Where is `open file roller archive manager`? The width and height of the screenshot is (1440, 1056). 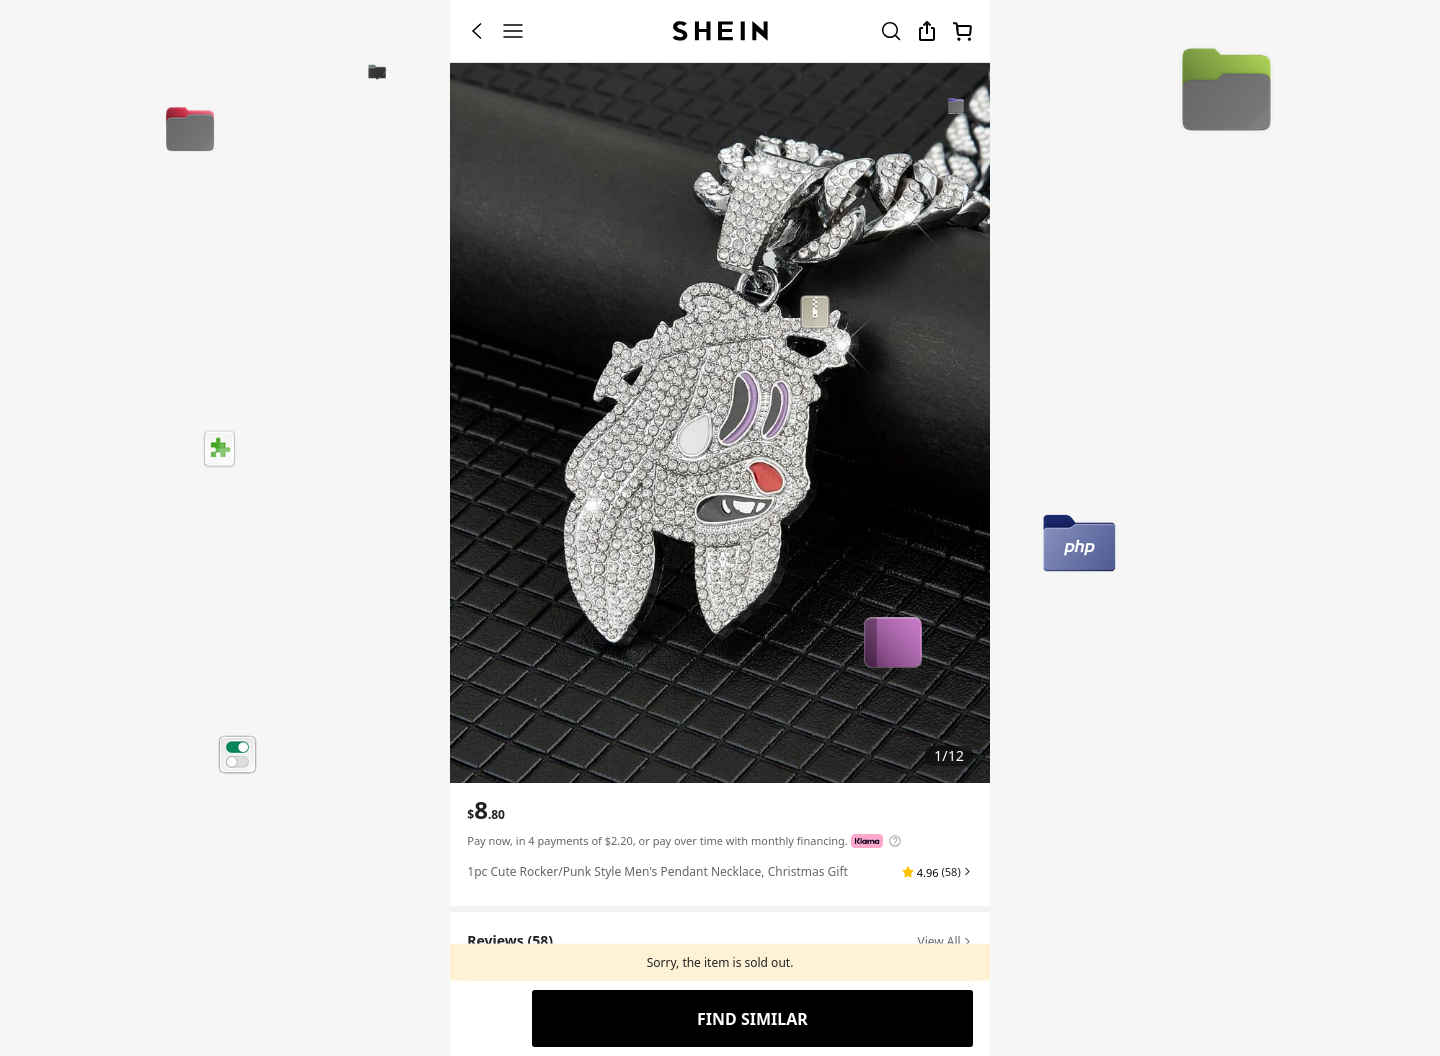 open file roller archive manager is located at coordinates (815, 312).